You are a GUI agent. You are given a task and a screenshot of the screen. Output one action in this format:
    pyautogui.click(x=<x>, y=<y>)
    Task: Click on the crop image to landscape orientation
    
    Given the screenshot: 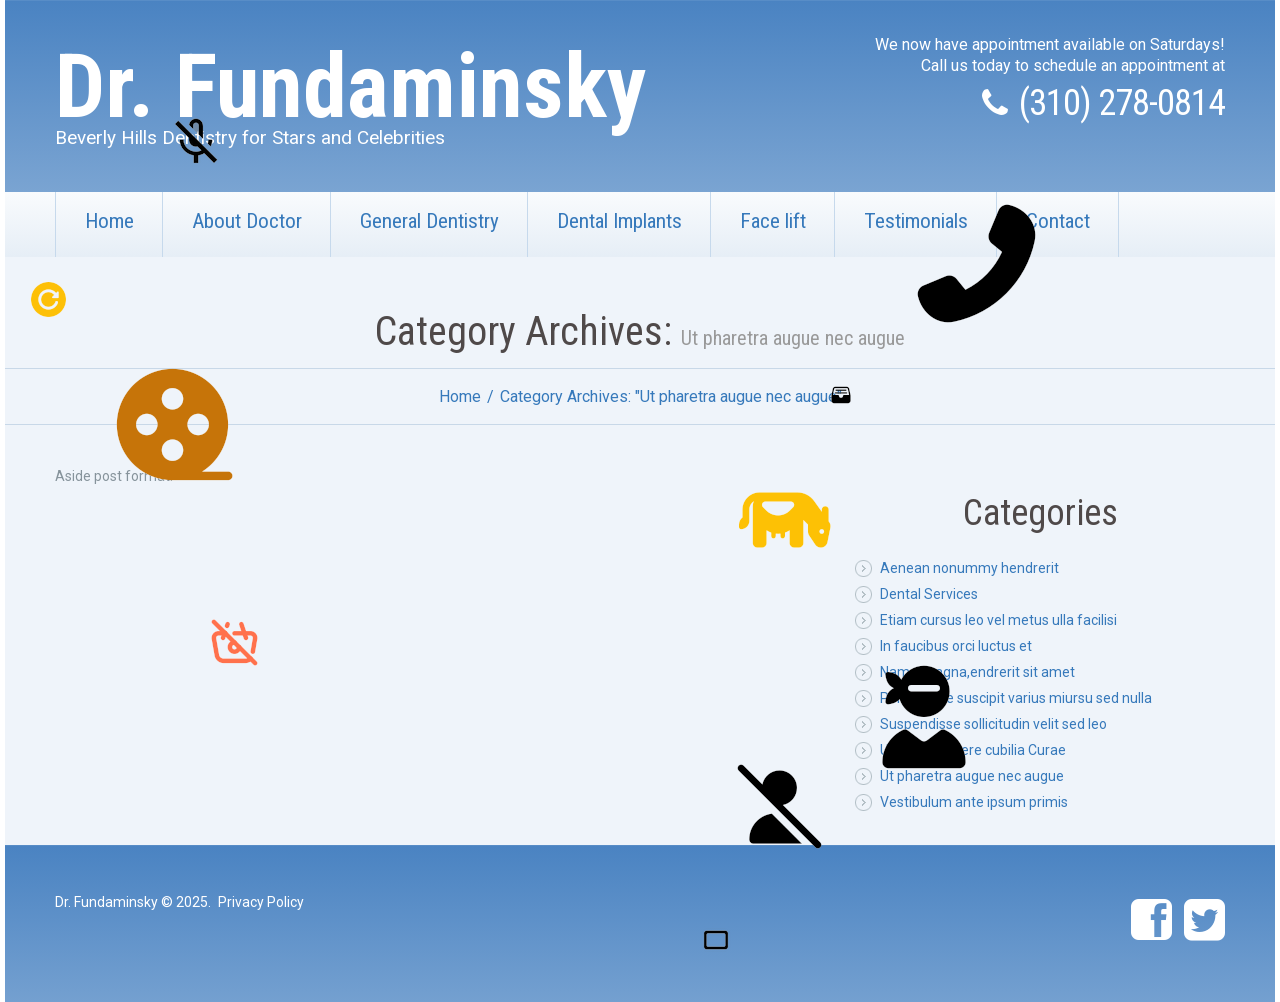 What is the action you would take?
    pyautogui.click(x=716, y=940)
    